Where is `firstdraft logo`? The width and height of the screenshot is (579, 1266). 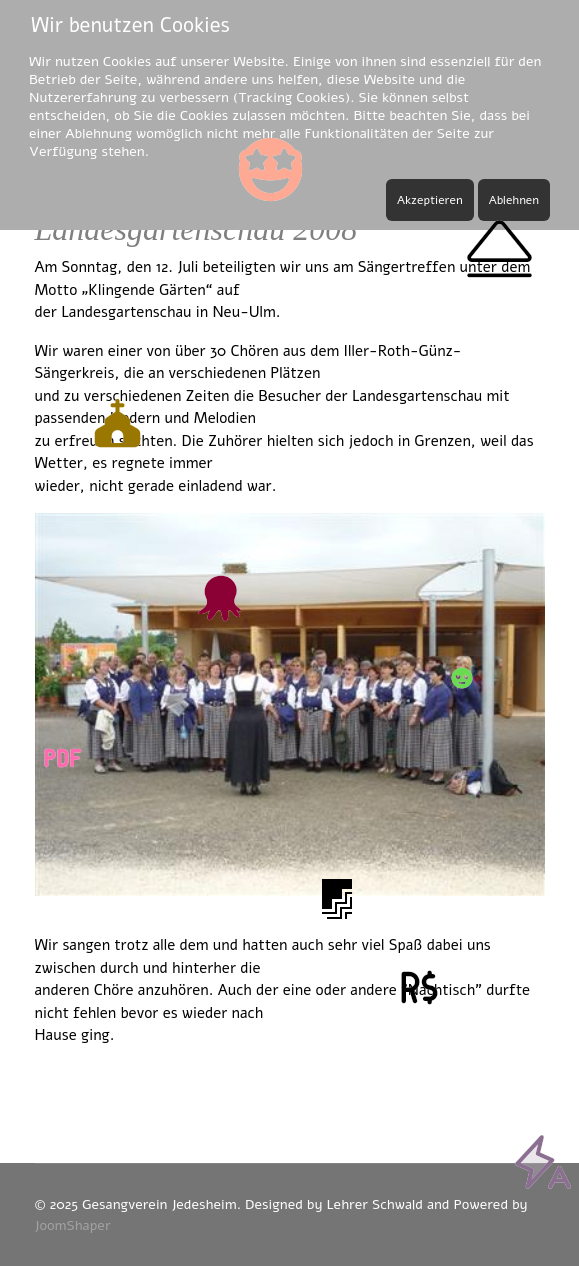
firstdraft logo is located at coordinates (337, 899).